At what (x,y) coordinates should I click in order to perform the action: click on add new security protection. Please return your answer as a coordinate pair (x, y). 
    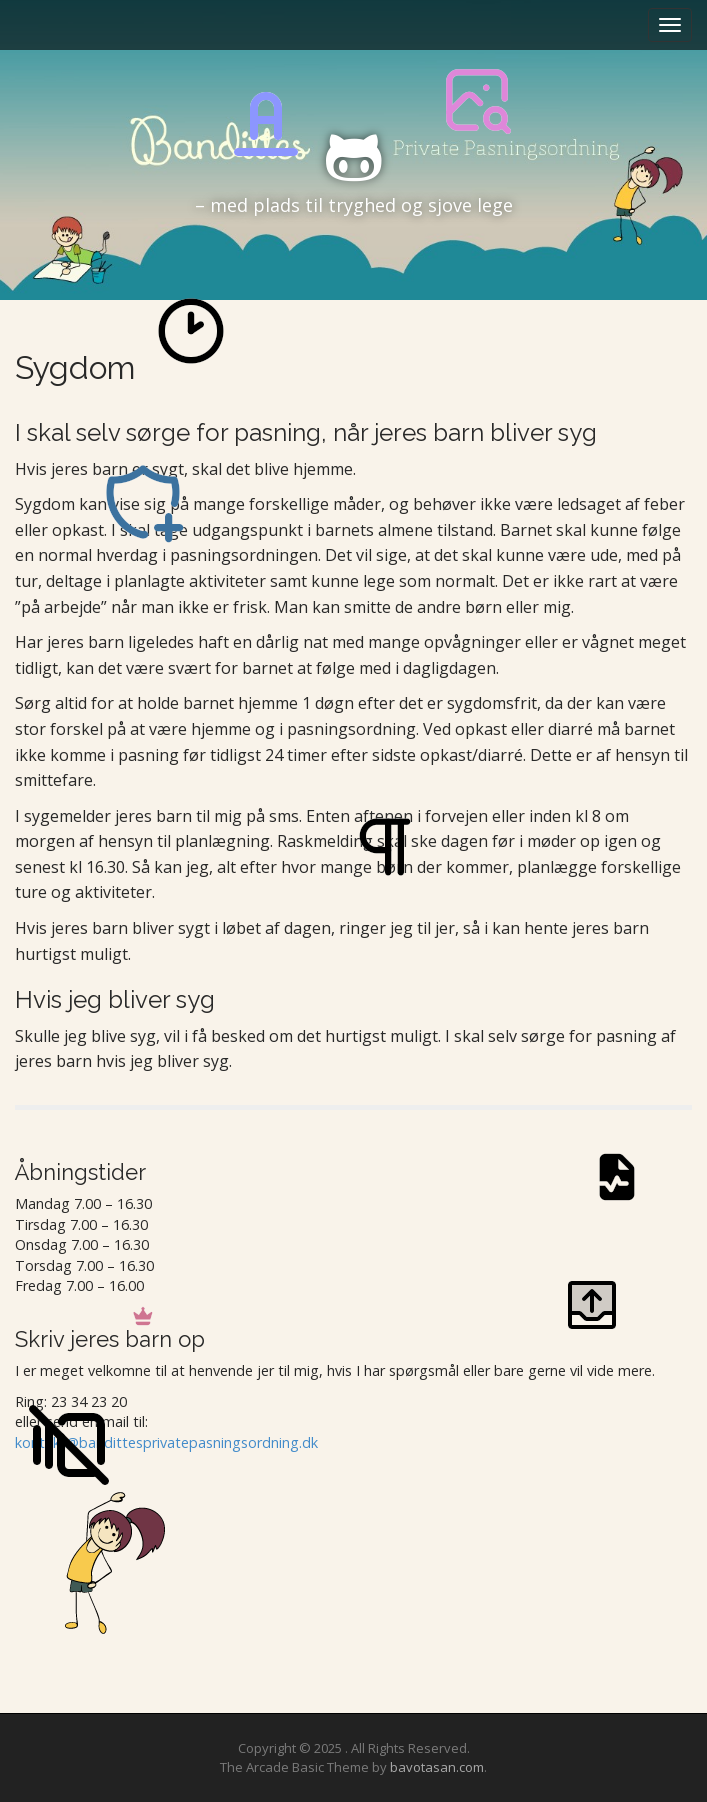
    Looking at the image, I should click on (143, 502).